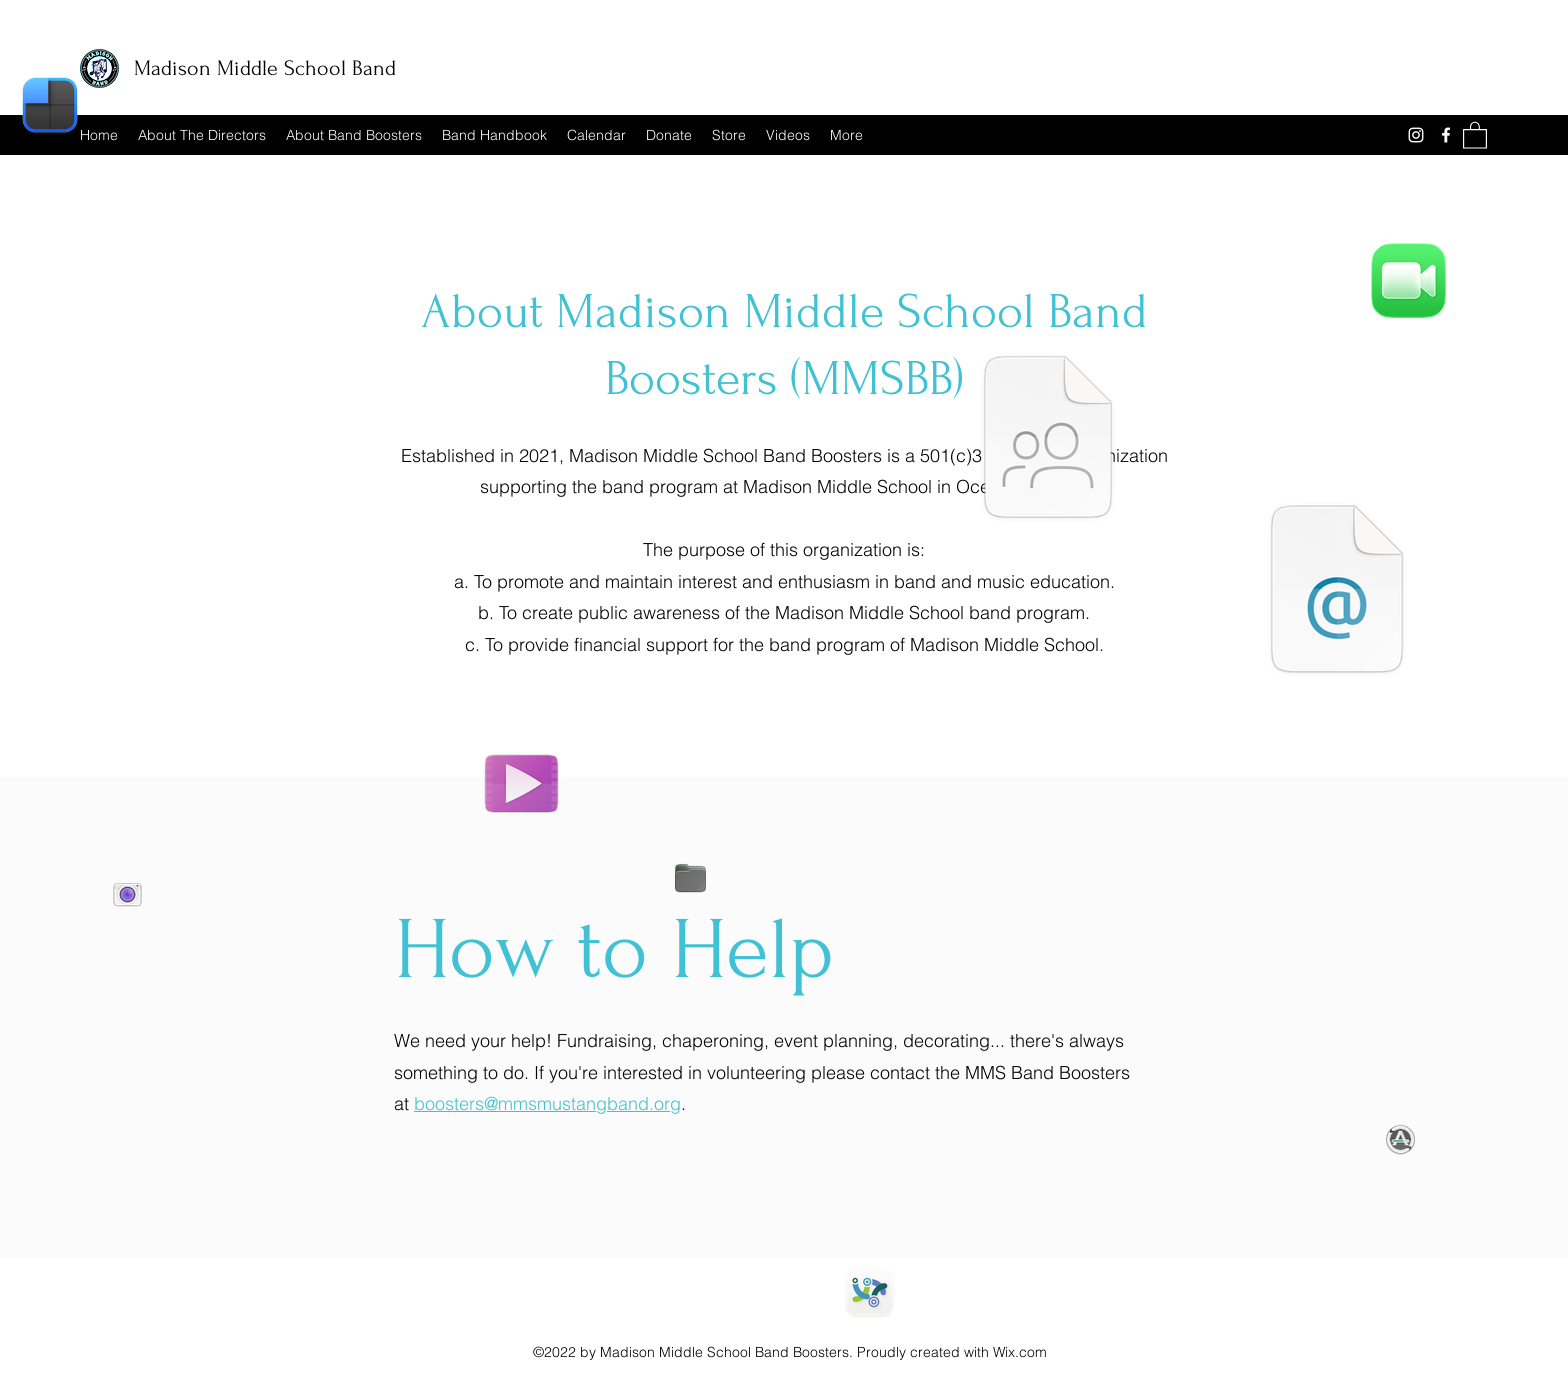 This screenshot has height=1397, width=1568. Describe the element at coordinates (1400, 1139) in the screenshot. I see `open the software update manager` at that location.